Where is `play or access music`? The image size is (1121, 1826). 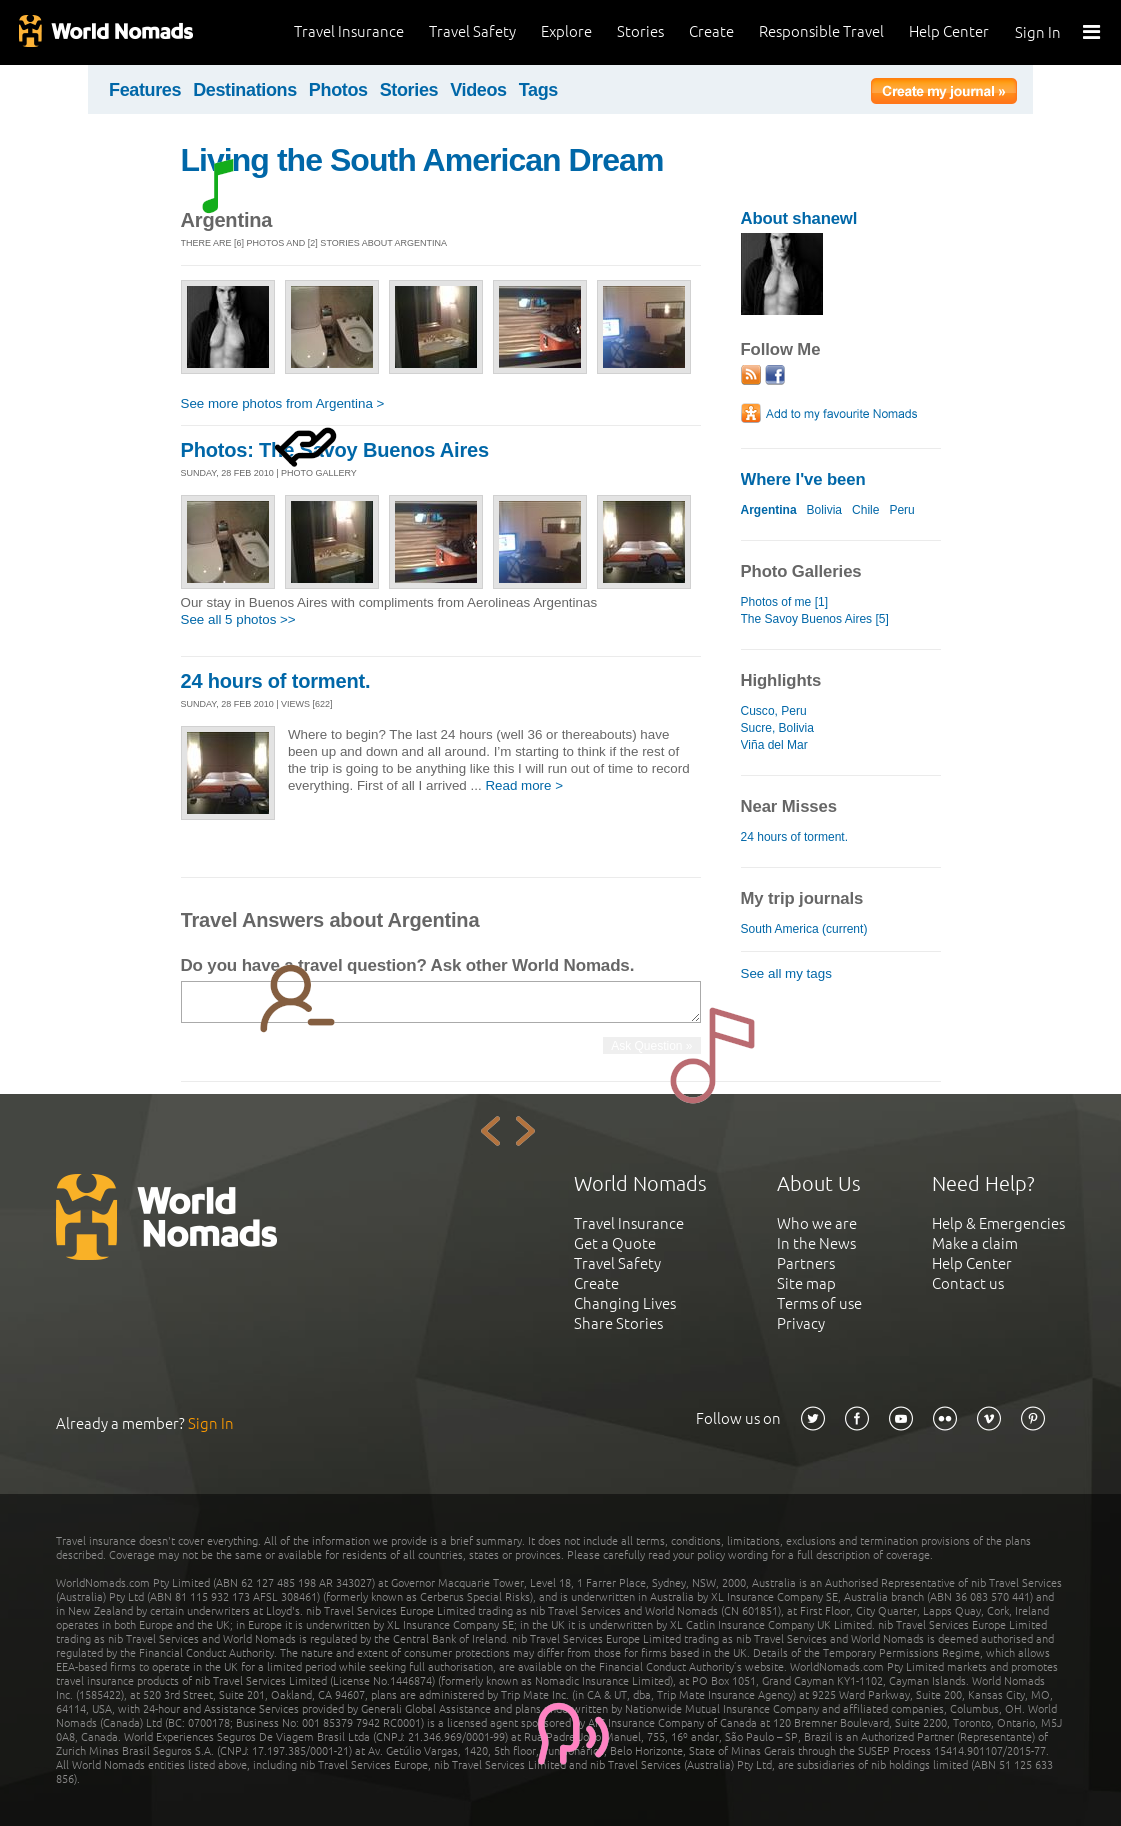
play or access music is located at coordinates (218, 186).